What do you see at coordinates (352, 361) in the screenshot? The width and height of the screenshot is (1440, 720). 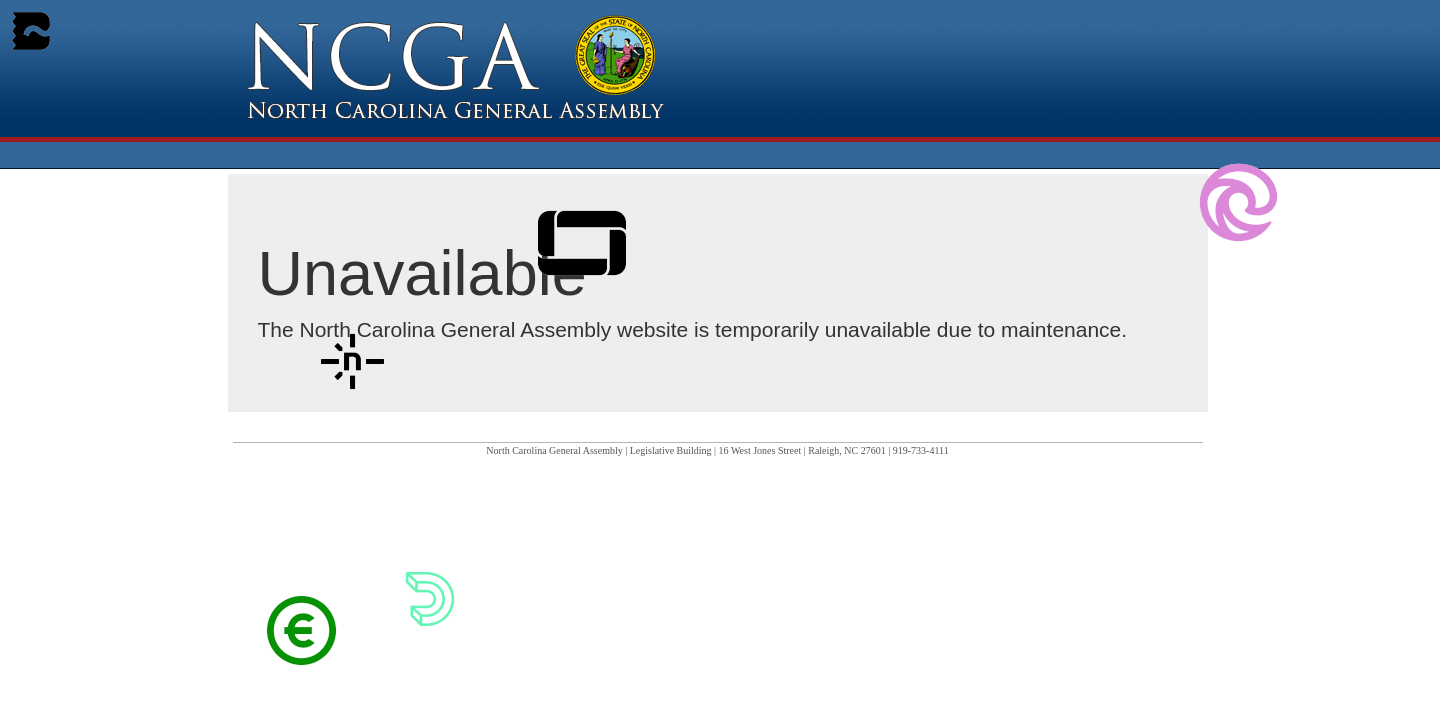 I see `Netlify logo` at bounding box center [352, 361].